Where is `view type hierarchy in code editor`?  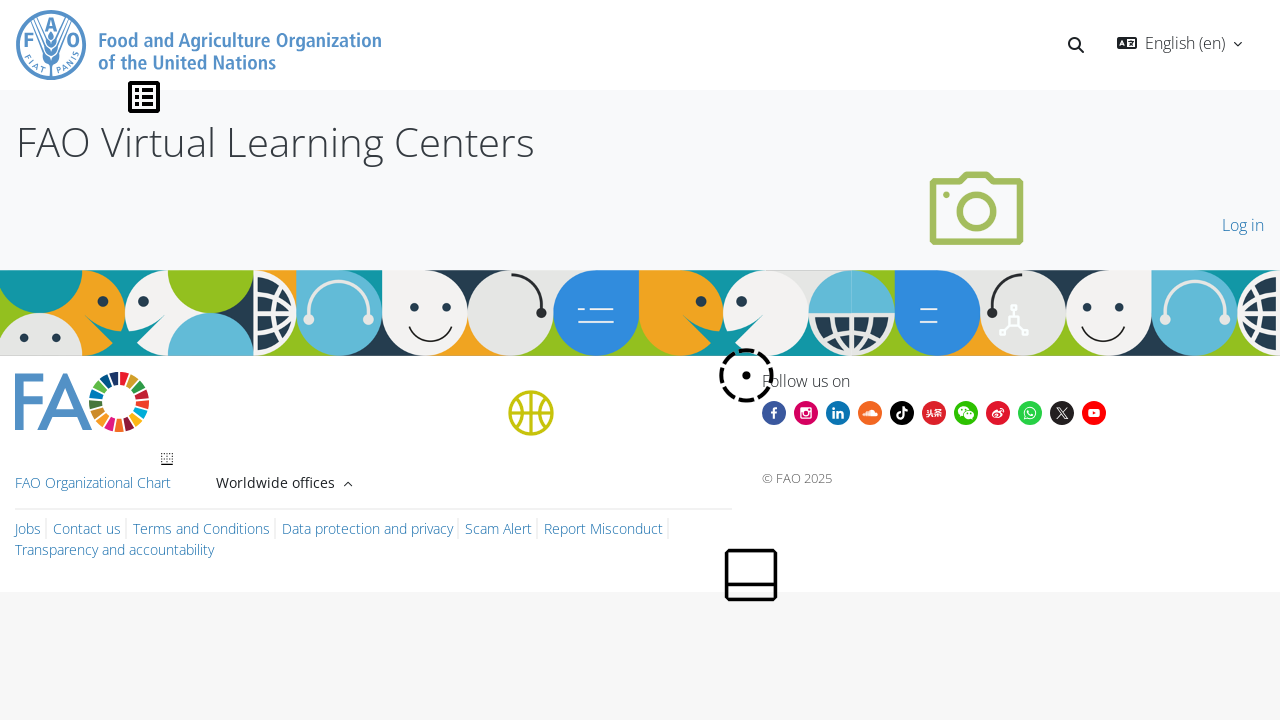 view type hierarchy in code editor is located at coordinates (1015, 320).